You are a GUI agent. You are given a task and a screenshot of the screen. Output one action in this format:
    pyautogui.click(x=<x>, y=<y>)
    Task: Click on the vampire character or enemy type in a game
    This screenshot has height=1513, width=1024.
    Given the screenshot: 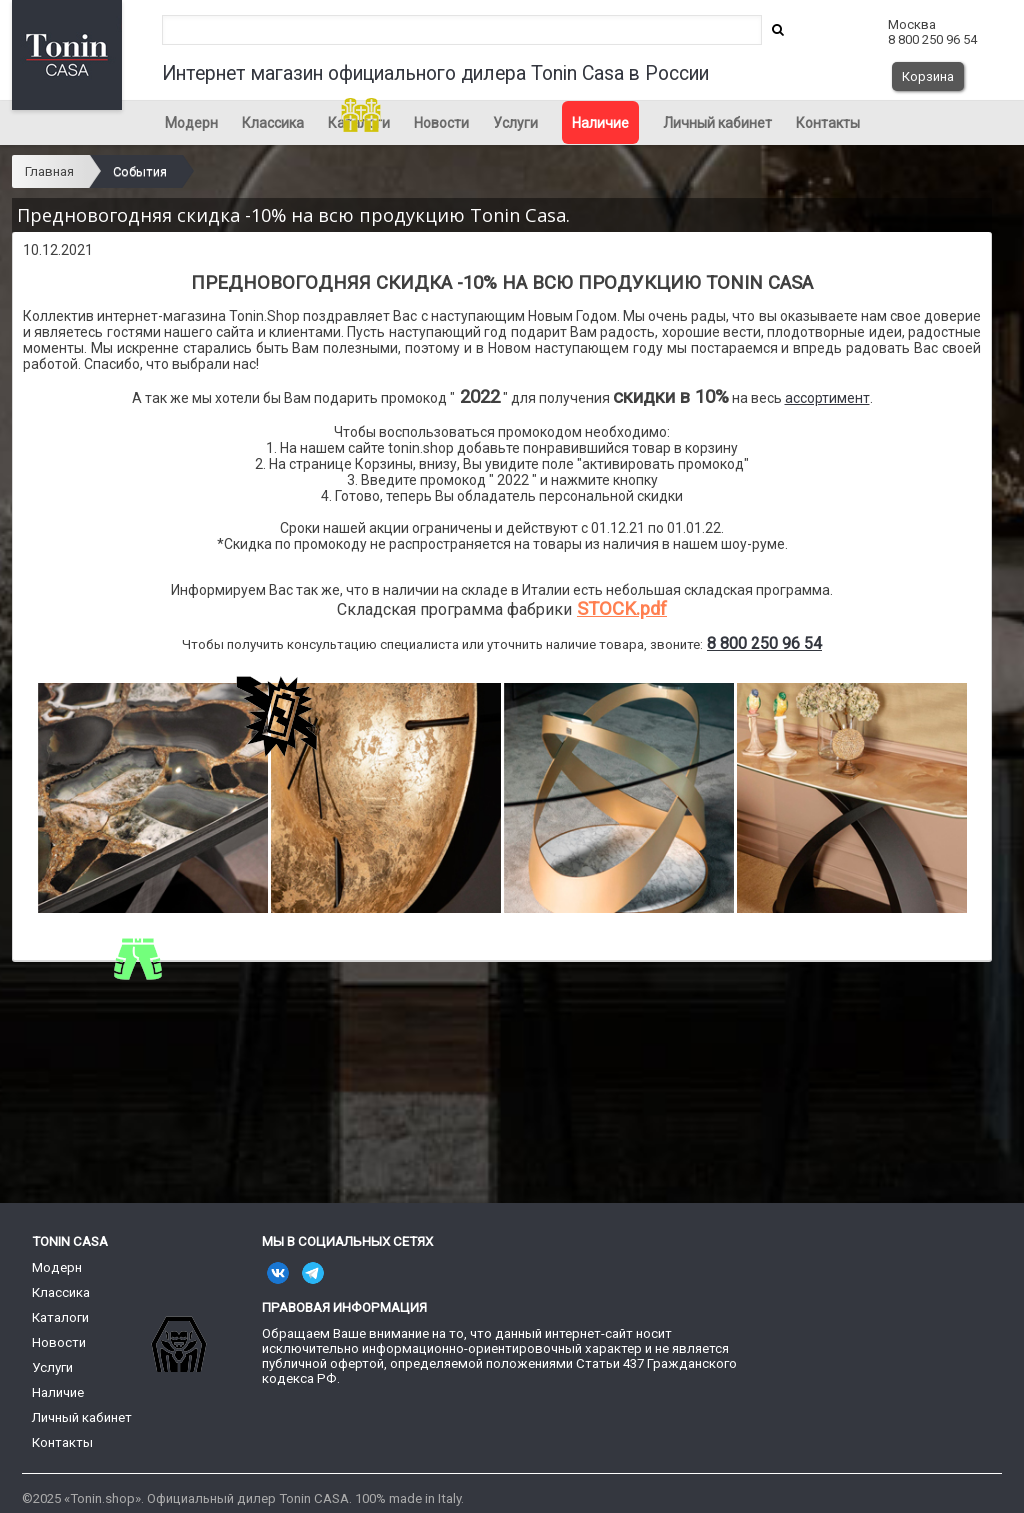 What is the action you would take?
    pyautogui.click(x=179, y=1344)
    